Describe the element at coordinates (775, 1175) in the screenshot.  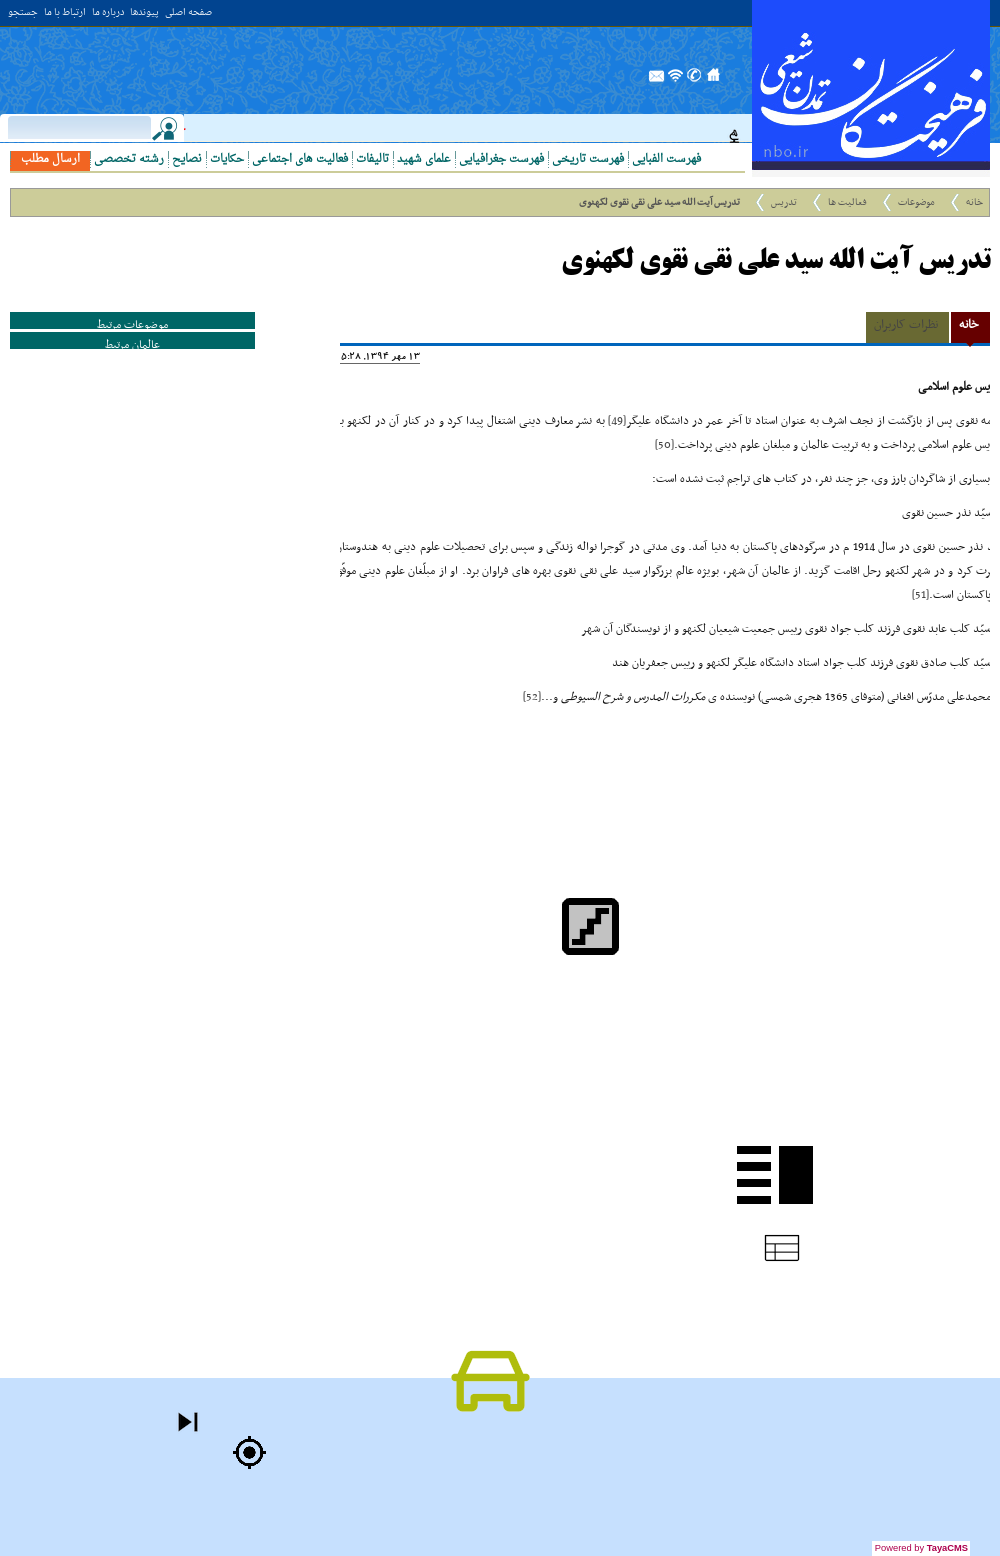
I see `toggle vertical split view layout` at that location.